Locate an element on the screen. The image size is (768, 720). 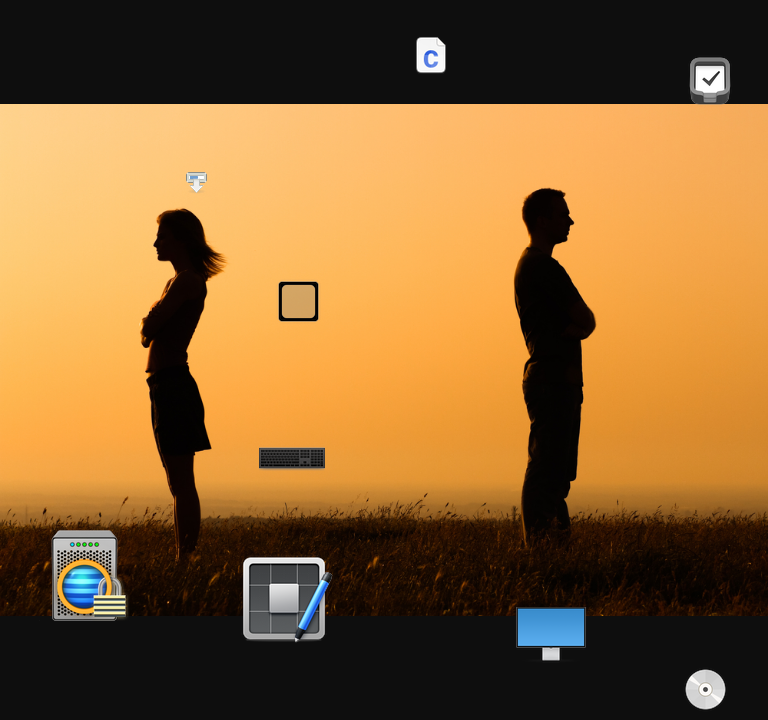
iPod nano device in sidebar is located at coordinates (298, 301).